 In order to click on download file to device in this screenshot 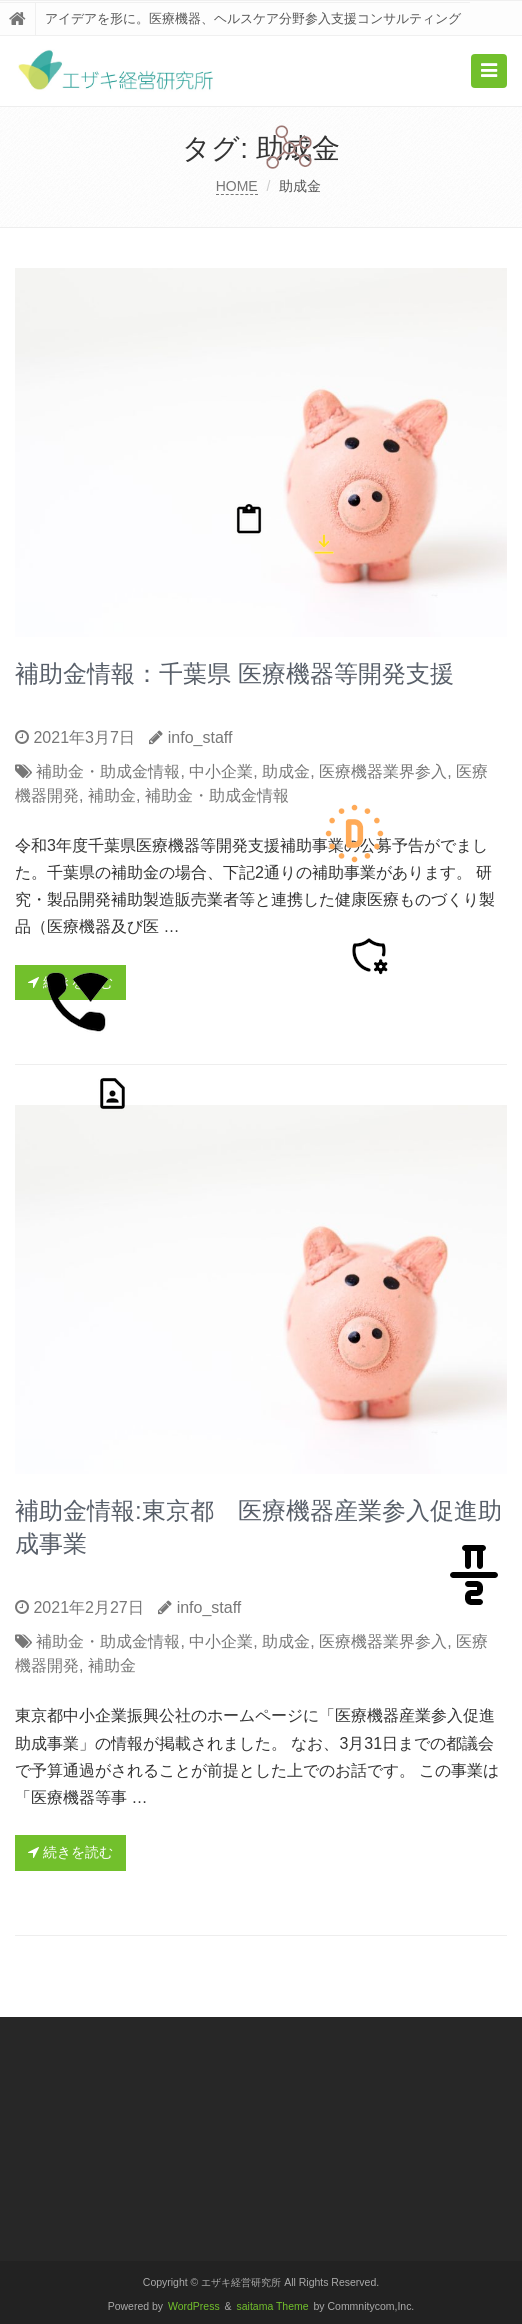, I will do `click(324, 544)`.